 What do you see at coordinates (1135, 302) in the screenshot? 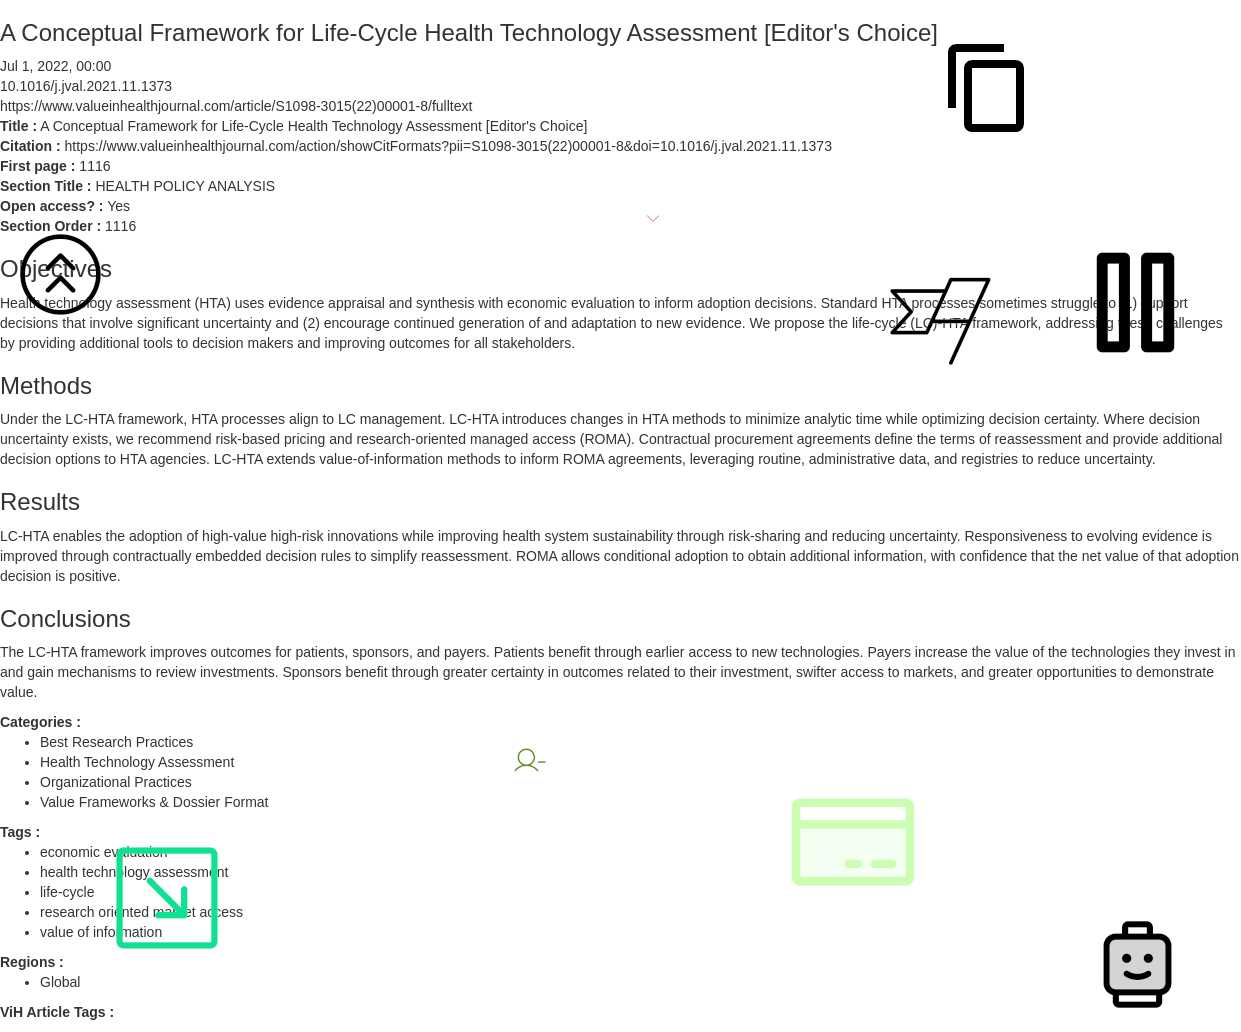
I see `pause media playback` at bounding box center [1135, 302].